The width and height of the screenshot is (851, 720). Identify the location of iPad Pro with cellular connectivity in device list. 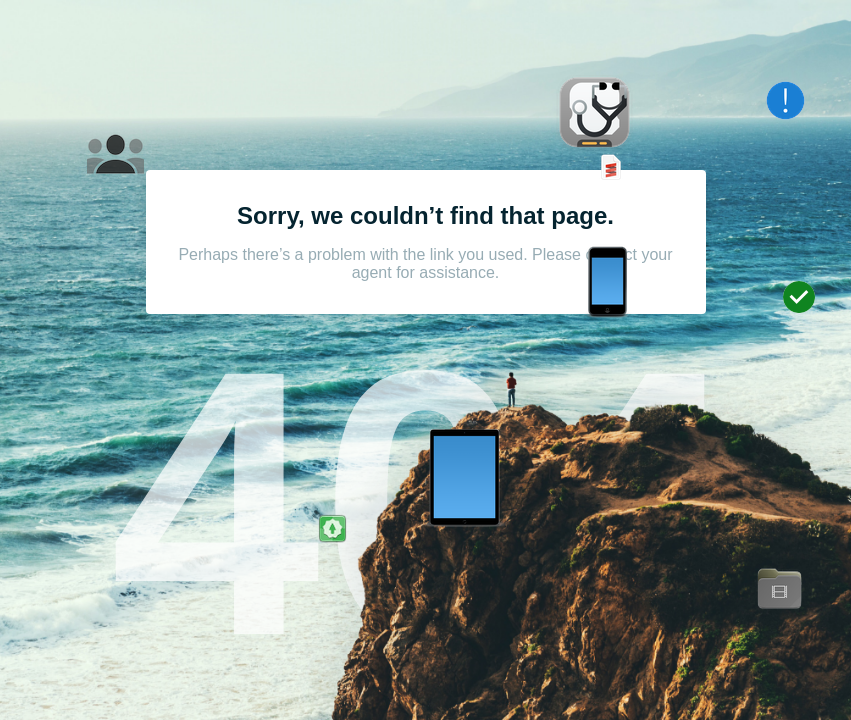
(464, 477).